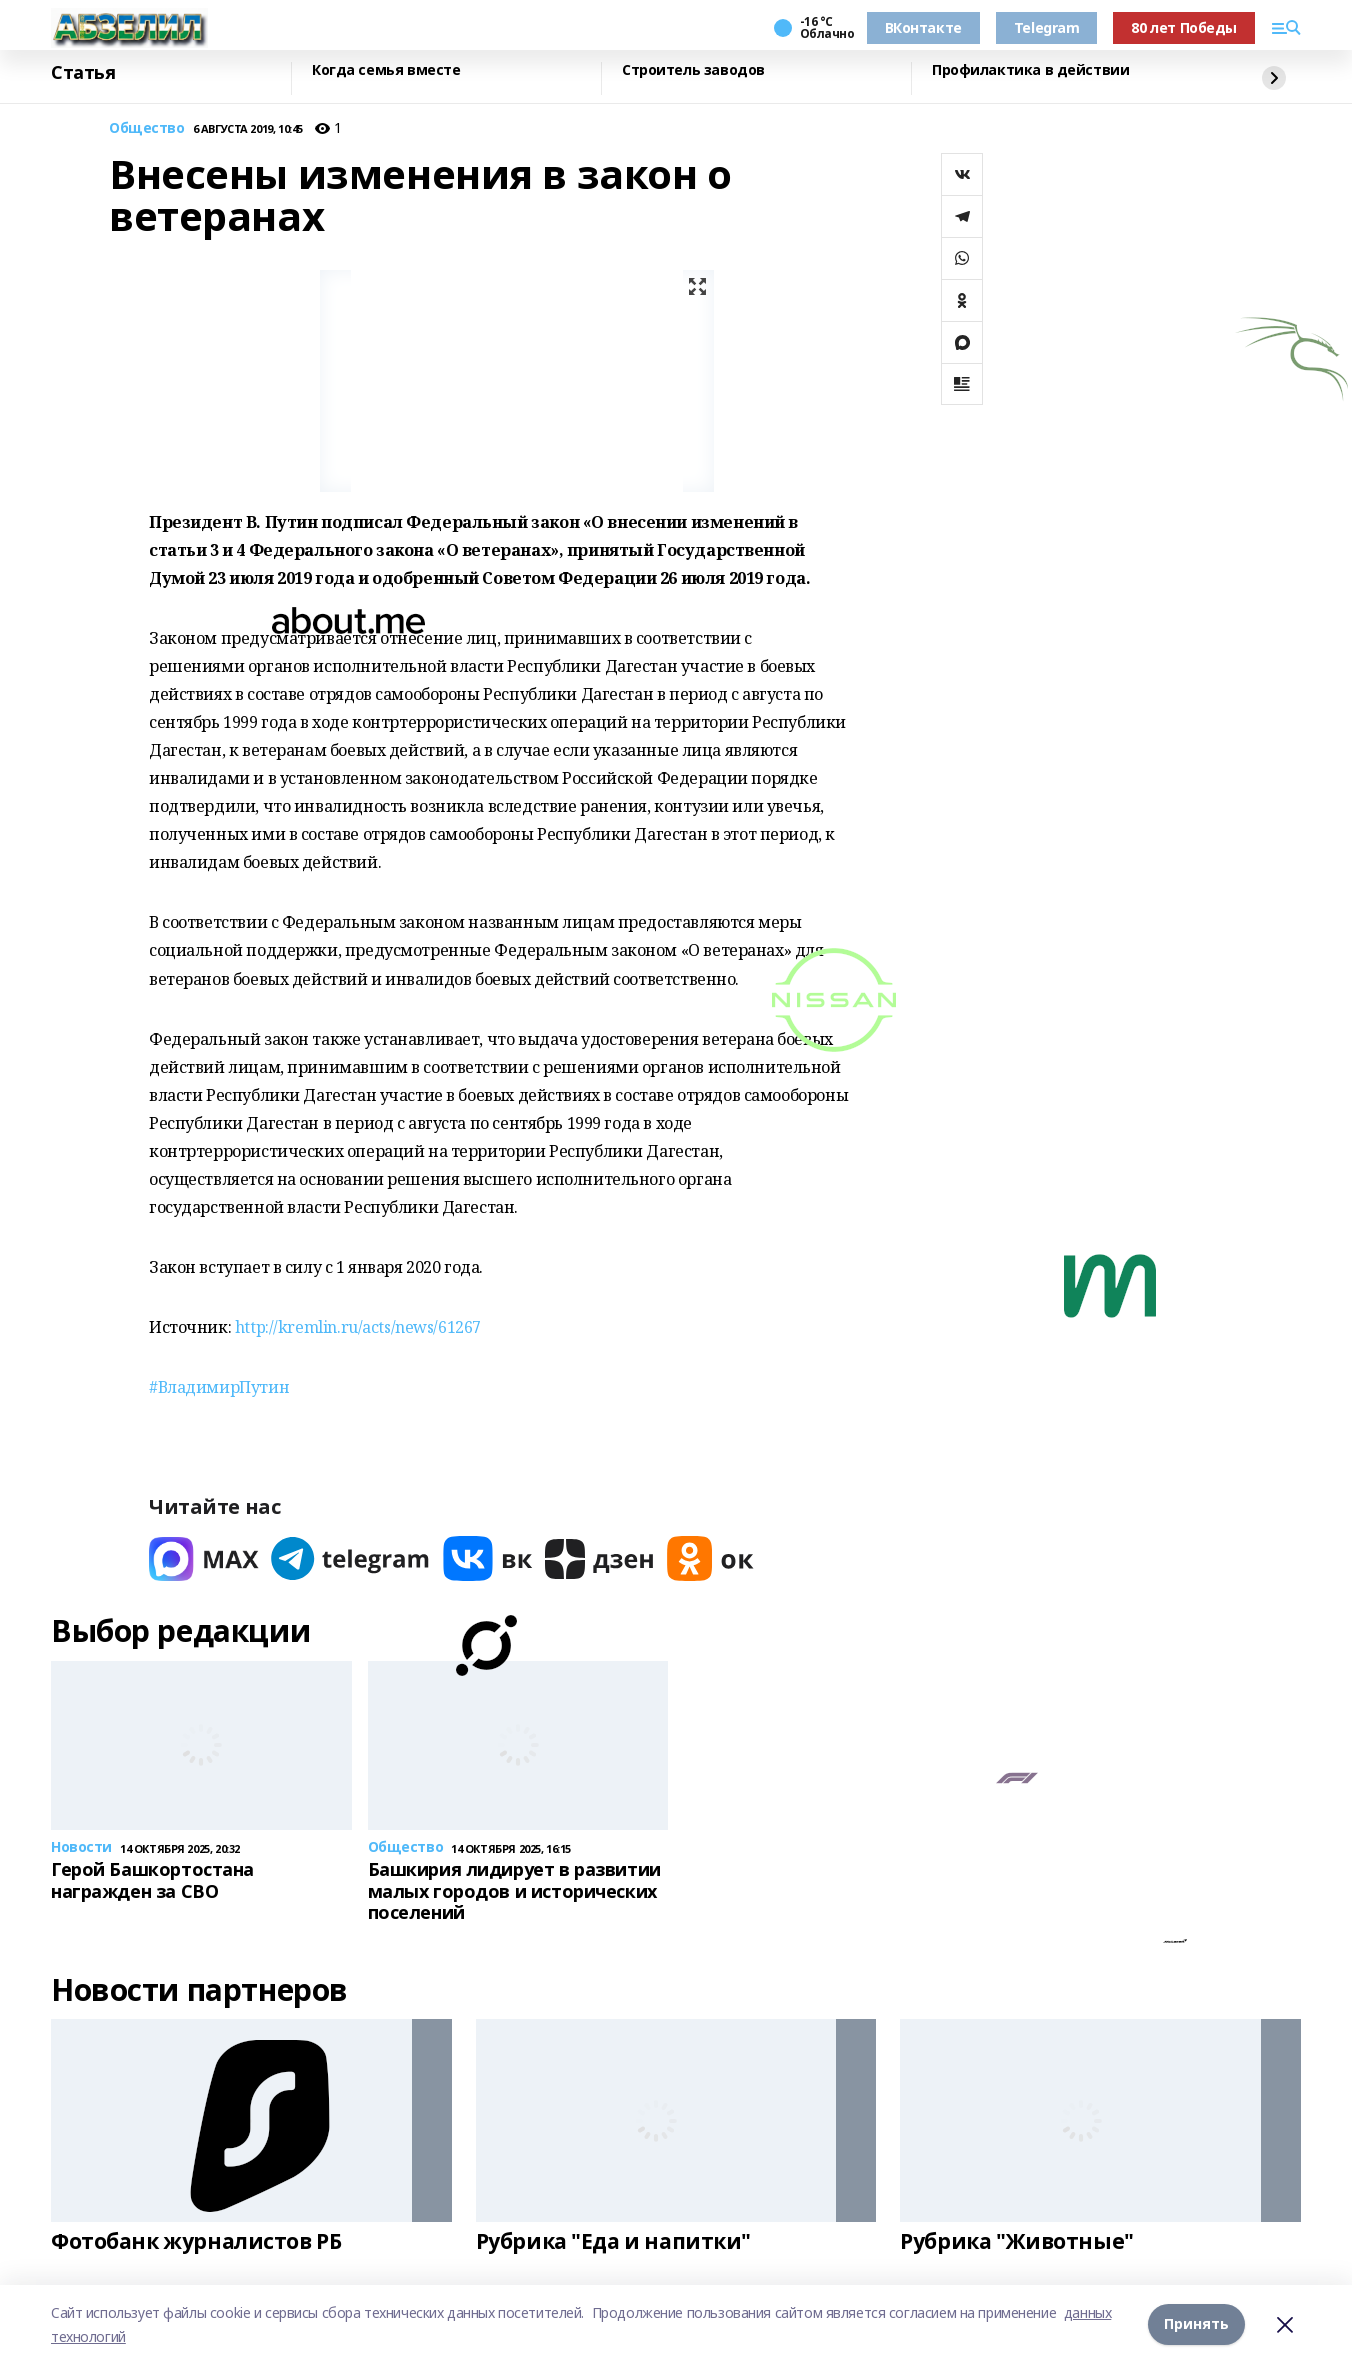  I want to click on open the Formula 1 app or website, so click(1017, 1778).